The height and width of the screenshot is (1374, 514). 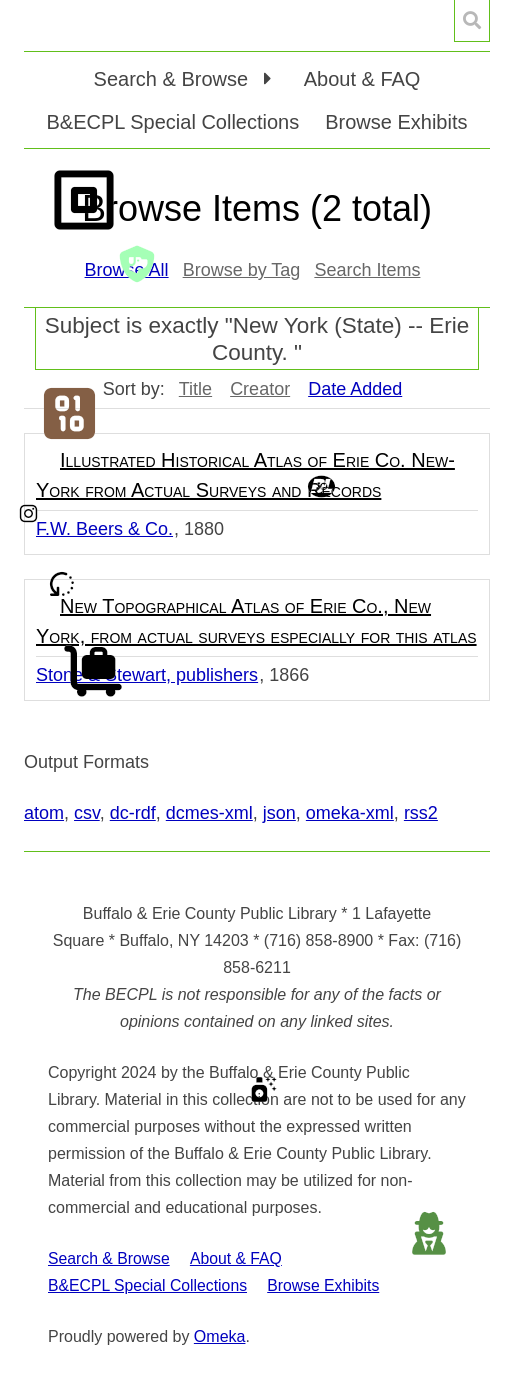 I want to click on apply effects or filters to content, so click(x=262, y=1089).